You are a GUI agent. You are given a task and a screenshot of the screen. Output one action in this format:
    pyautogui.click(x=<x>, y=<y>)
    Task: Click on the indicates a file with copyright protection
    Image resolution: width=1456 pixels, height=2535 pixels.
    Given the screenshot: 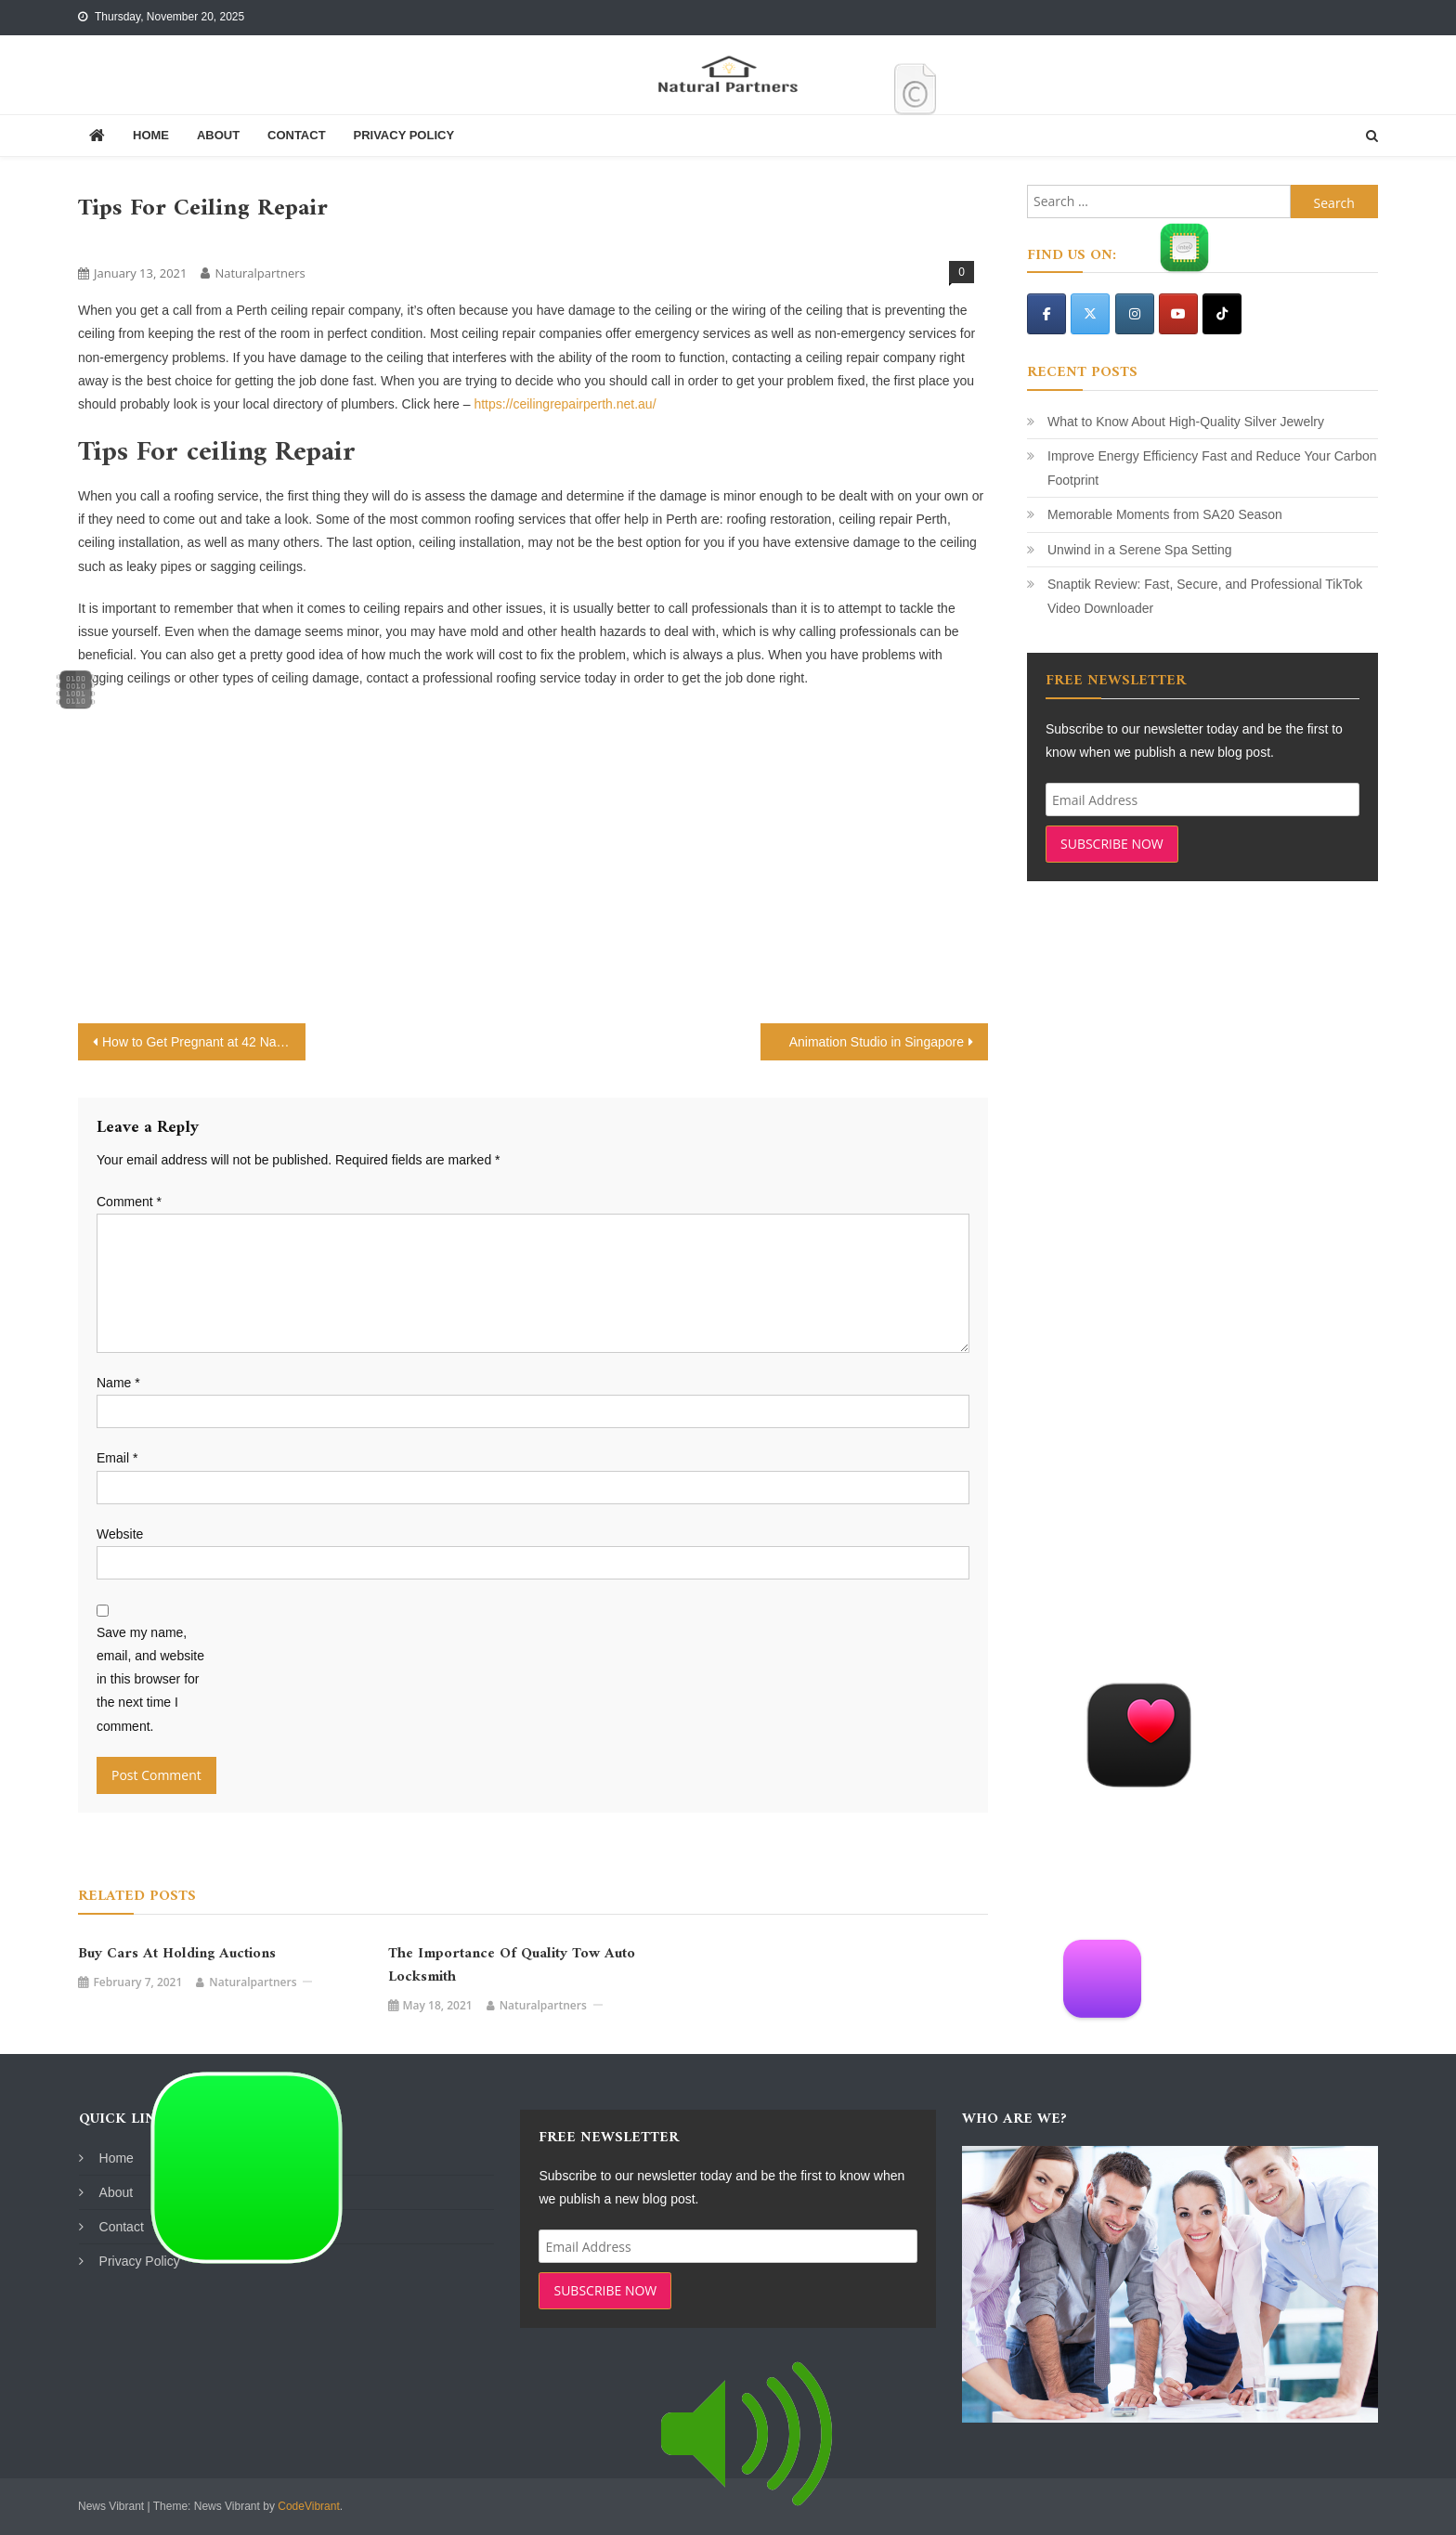 What is the action you would take?
    pyautogui.click(x=915, y=88)
    